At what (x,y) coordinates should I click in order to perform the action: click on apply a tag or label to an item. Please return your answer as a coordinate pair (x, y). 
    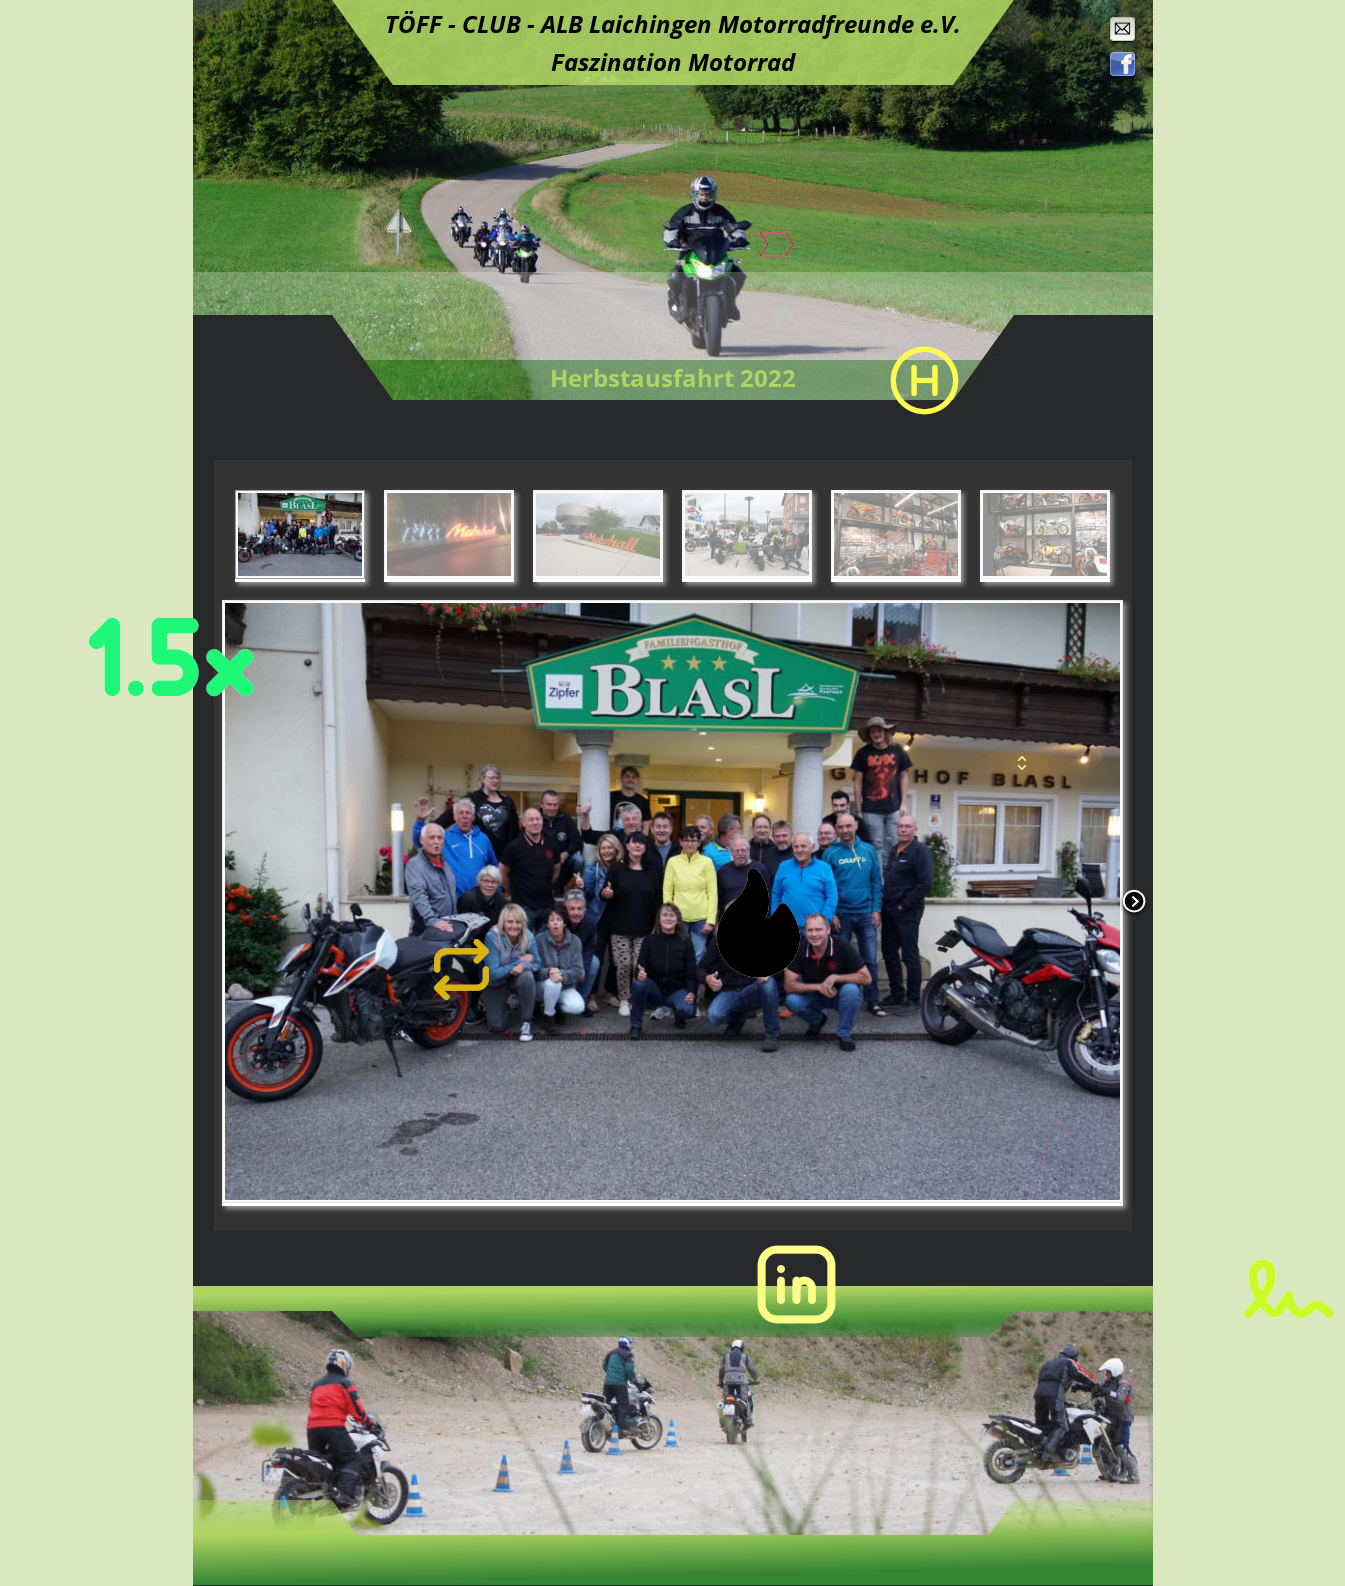
    Looking at the image, I should click on (775, 244).